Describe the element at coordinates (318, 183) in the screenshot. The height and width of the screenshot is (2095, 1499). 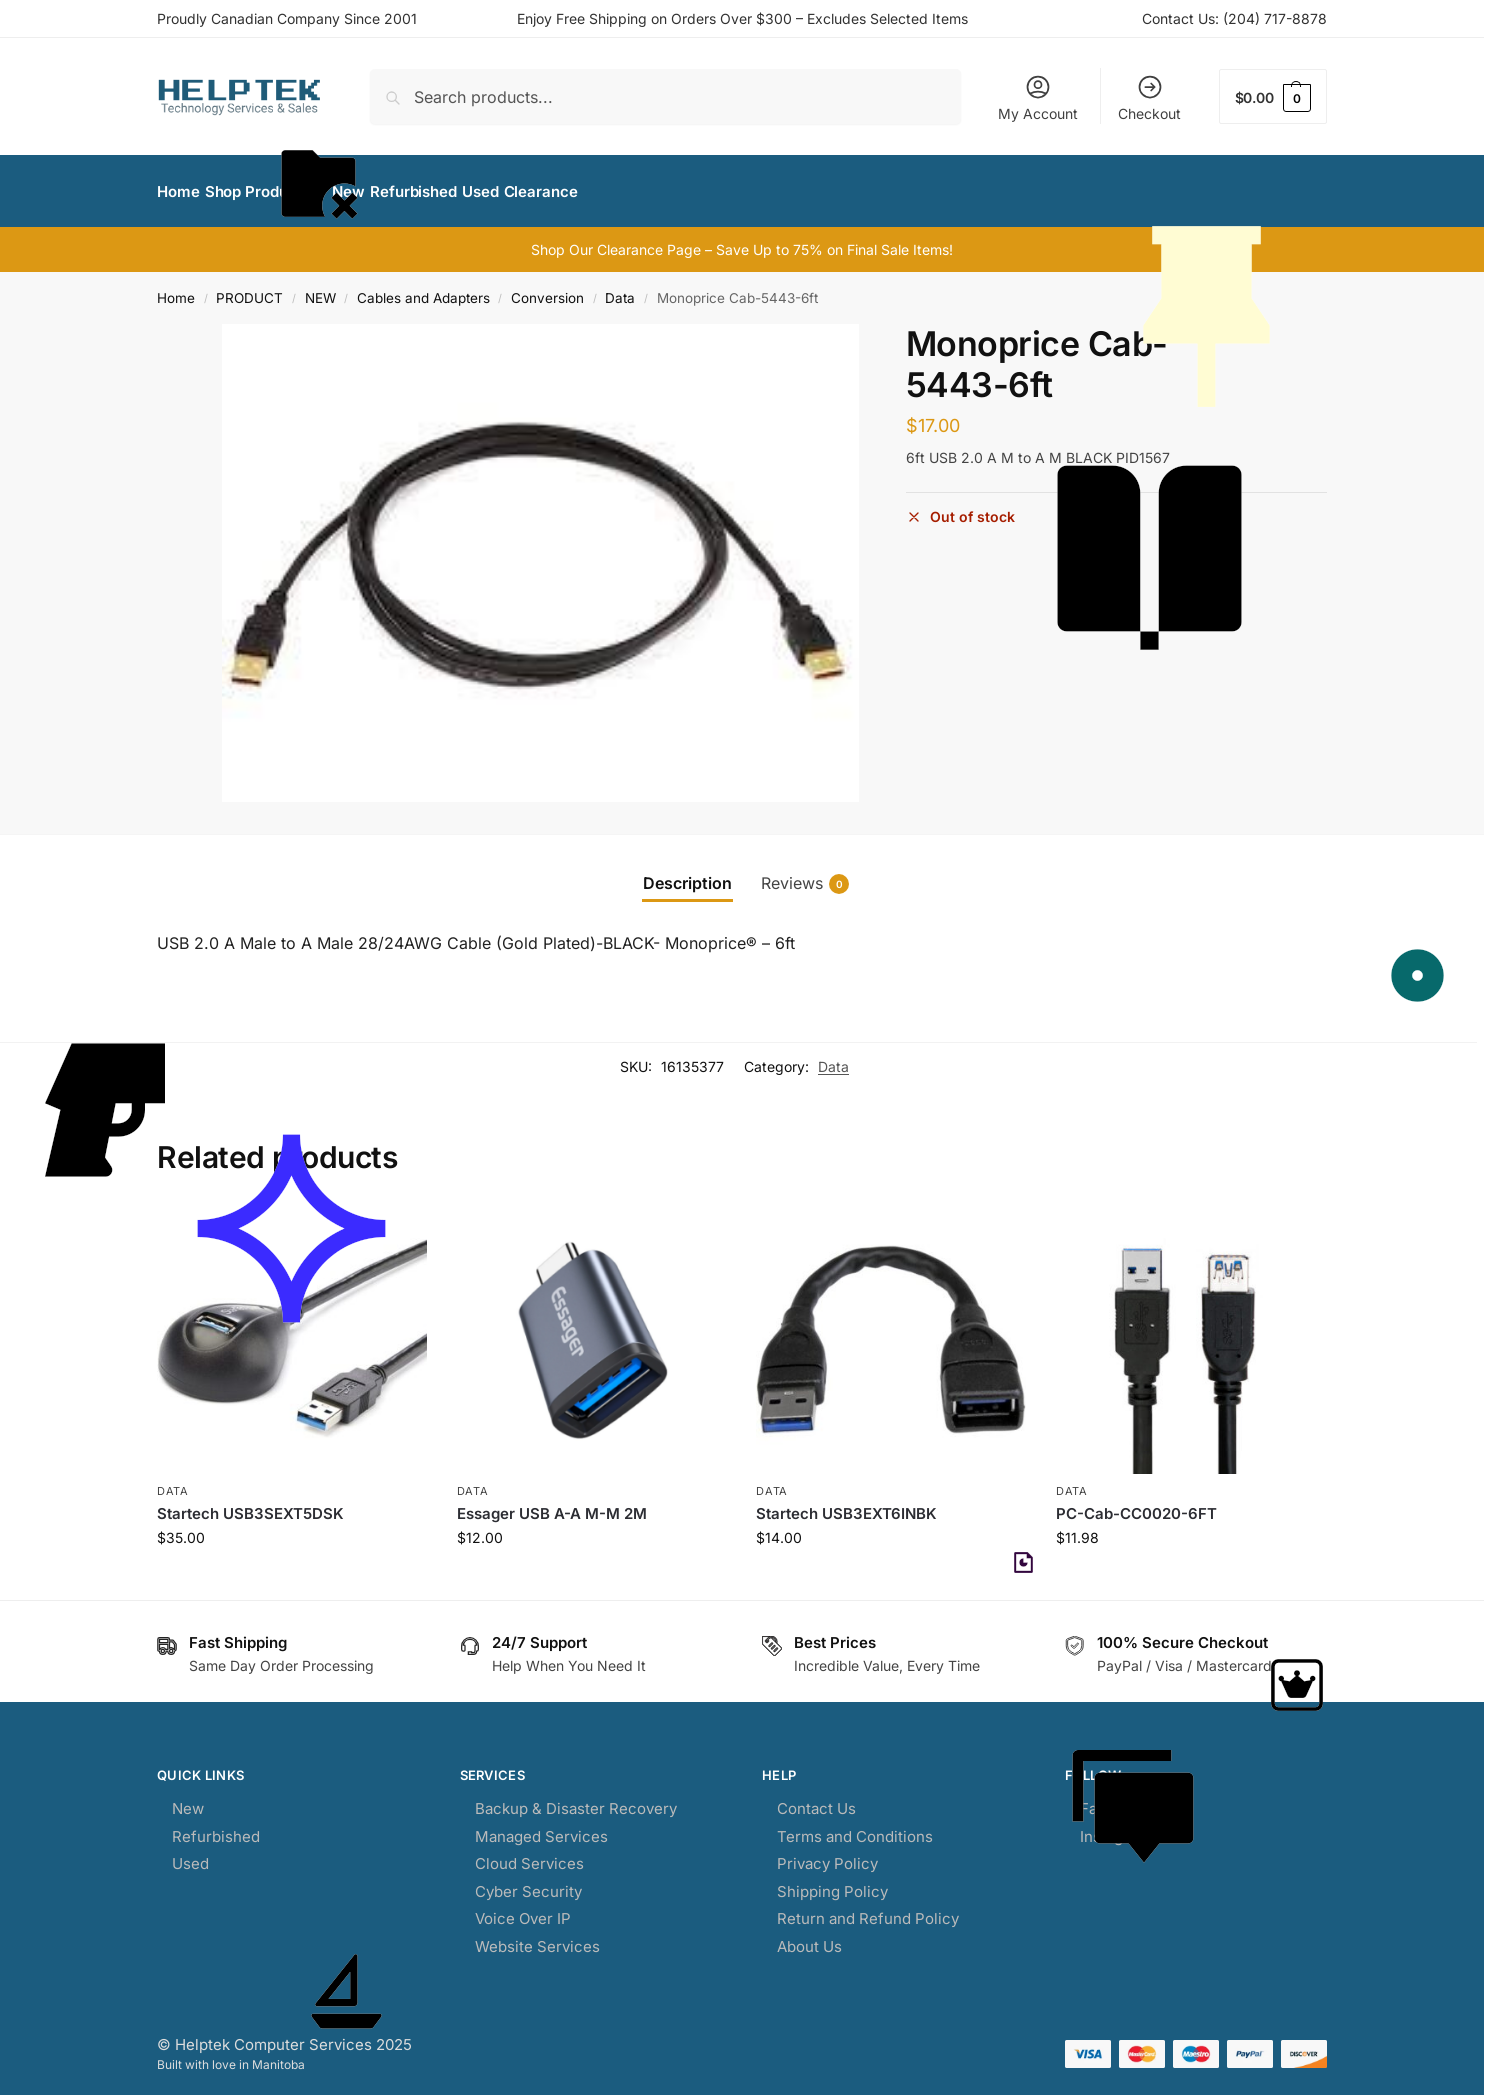
I see `delete a folder` at that location.